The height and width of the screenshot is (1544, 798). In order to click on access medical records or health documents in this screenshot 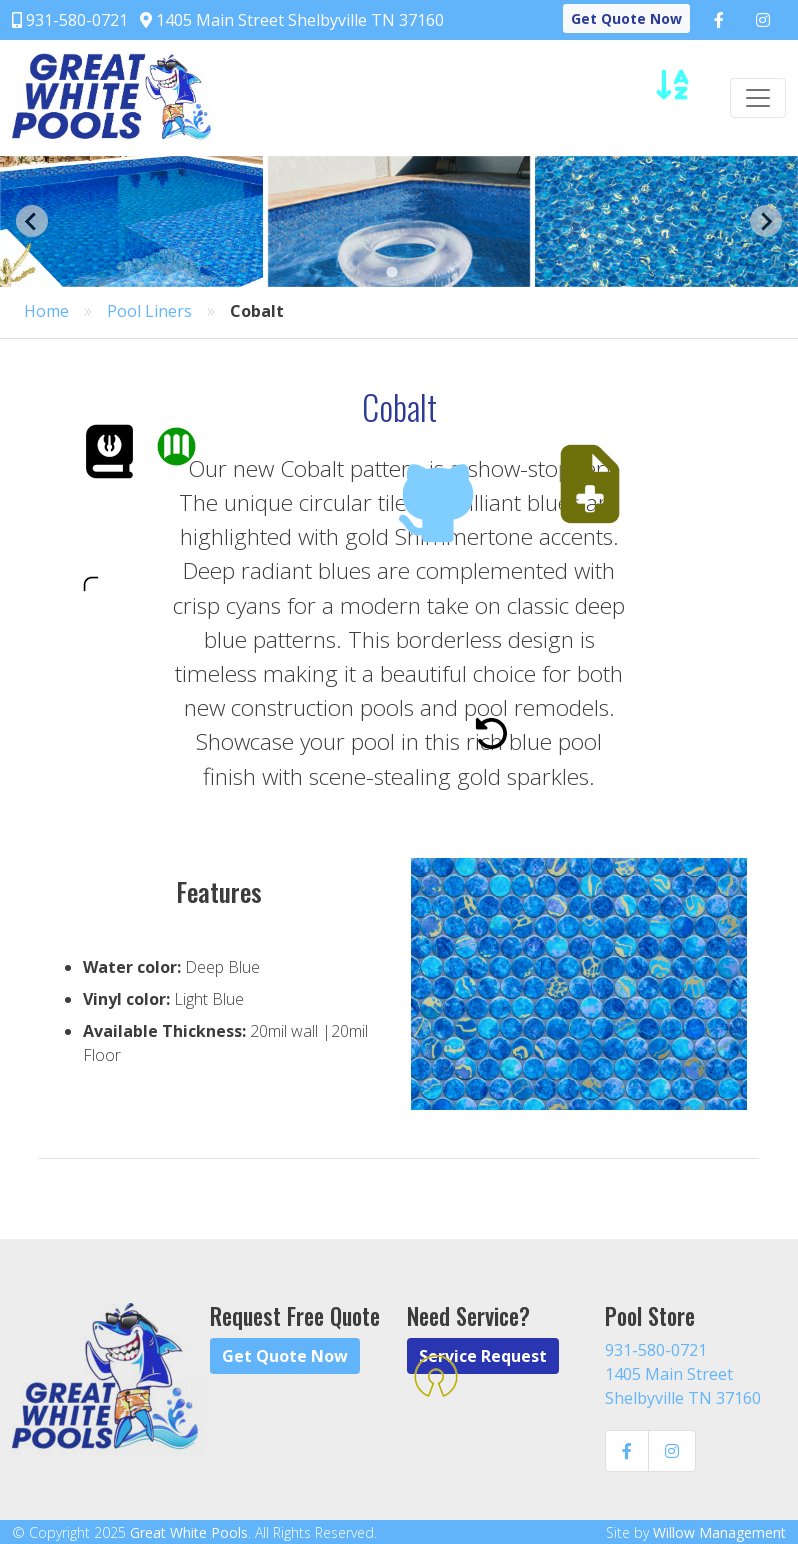, I will do `click(590, 484)`.